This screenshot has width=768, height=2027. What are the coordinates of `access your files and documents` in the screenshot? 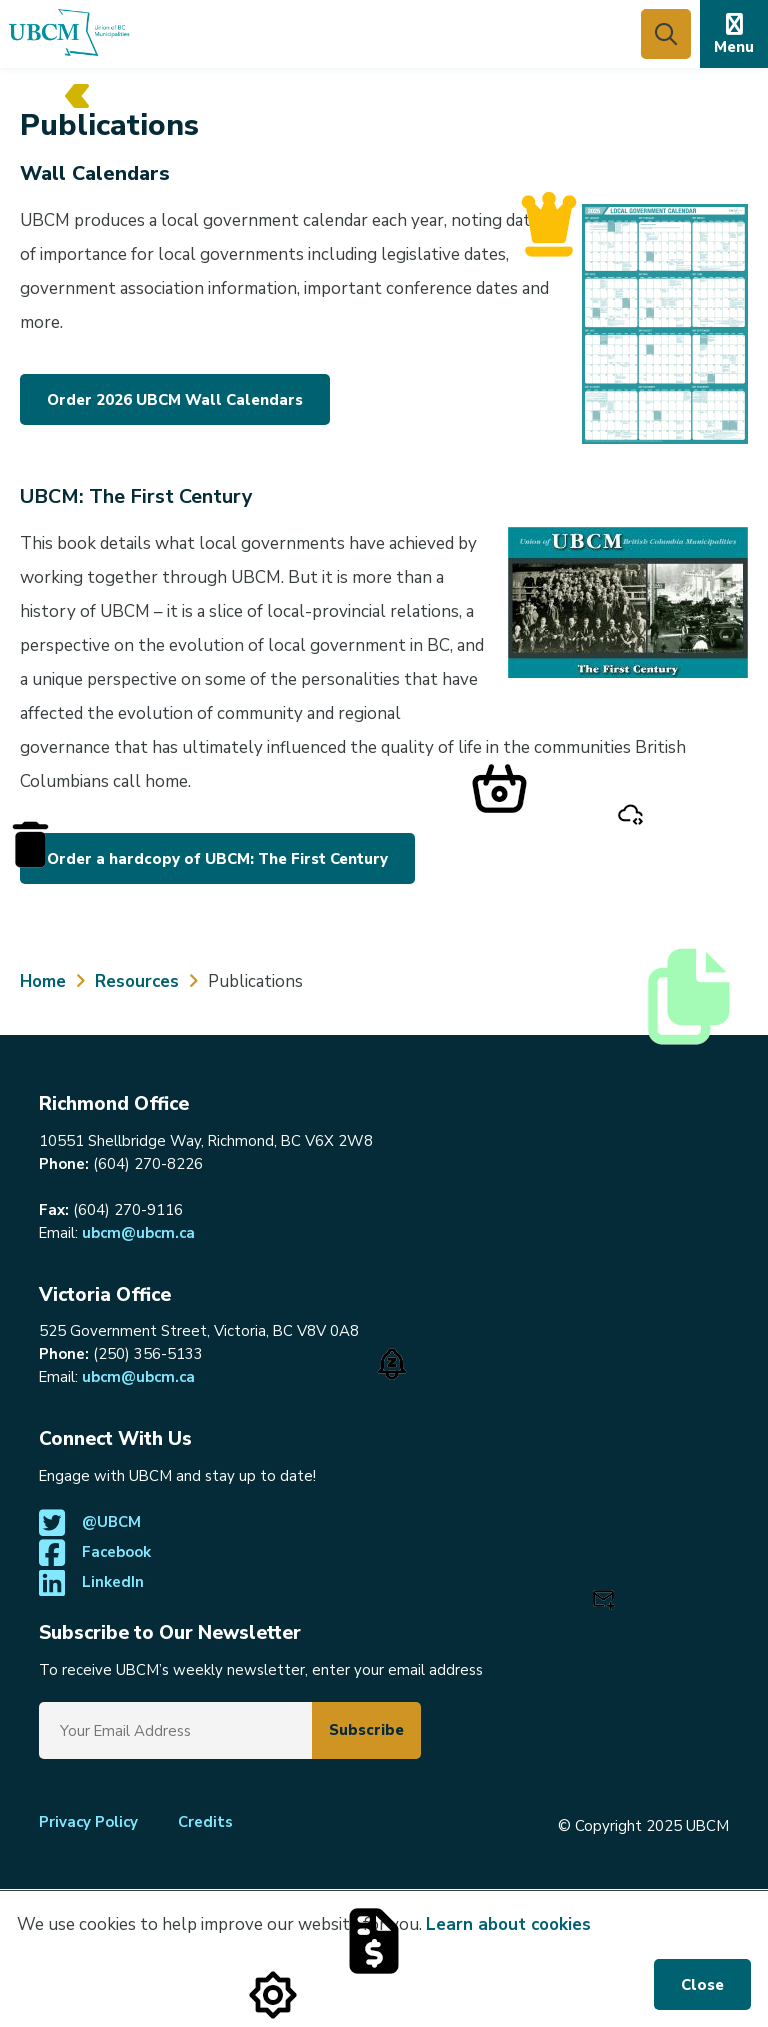 It's located at (686, 996).